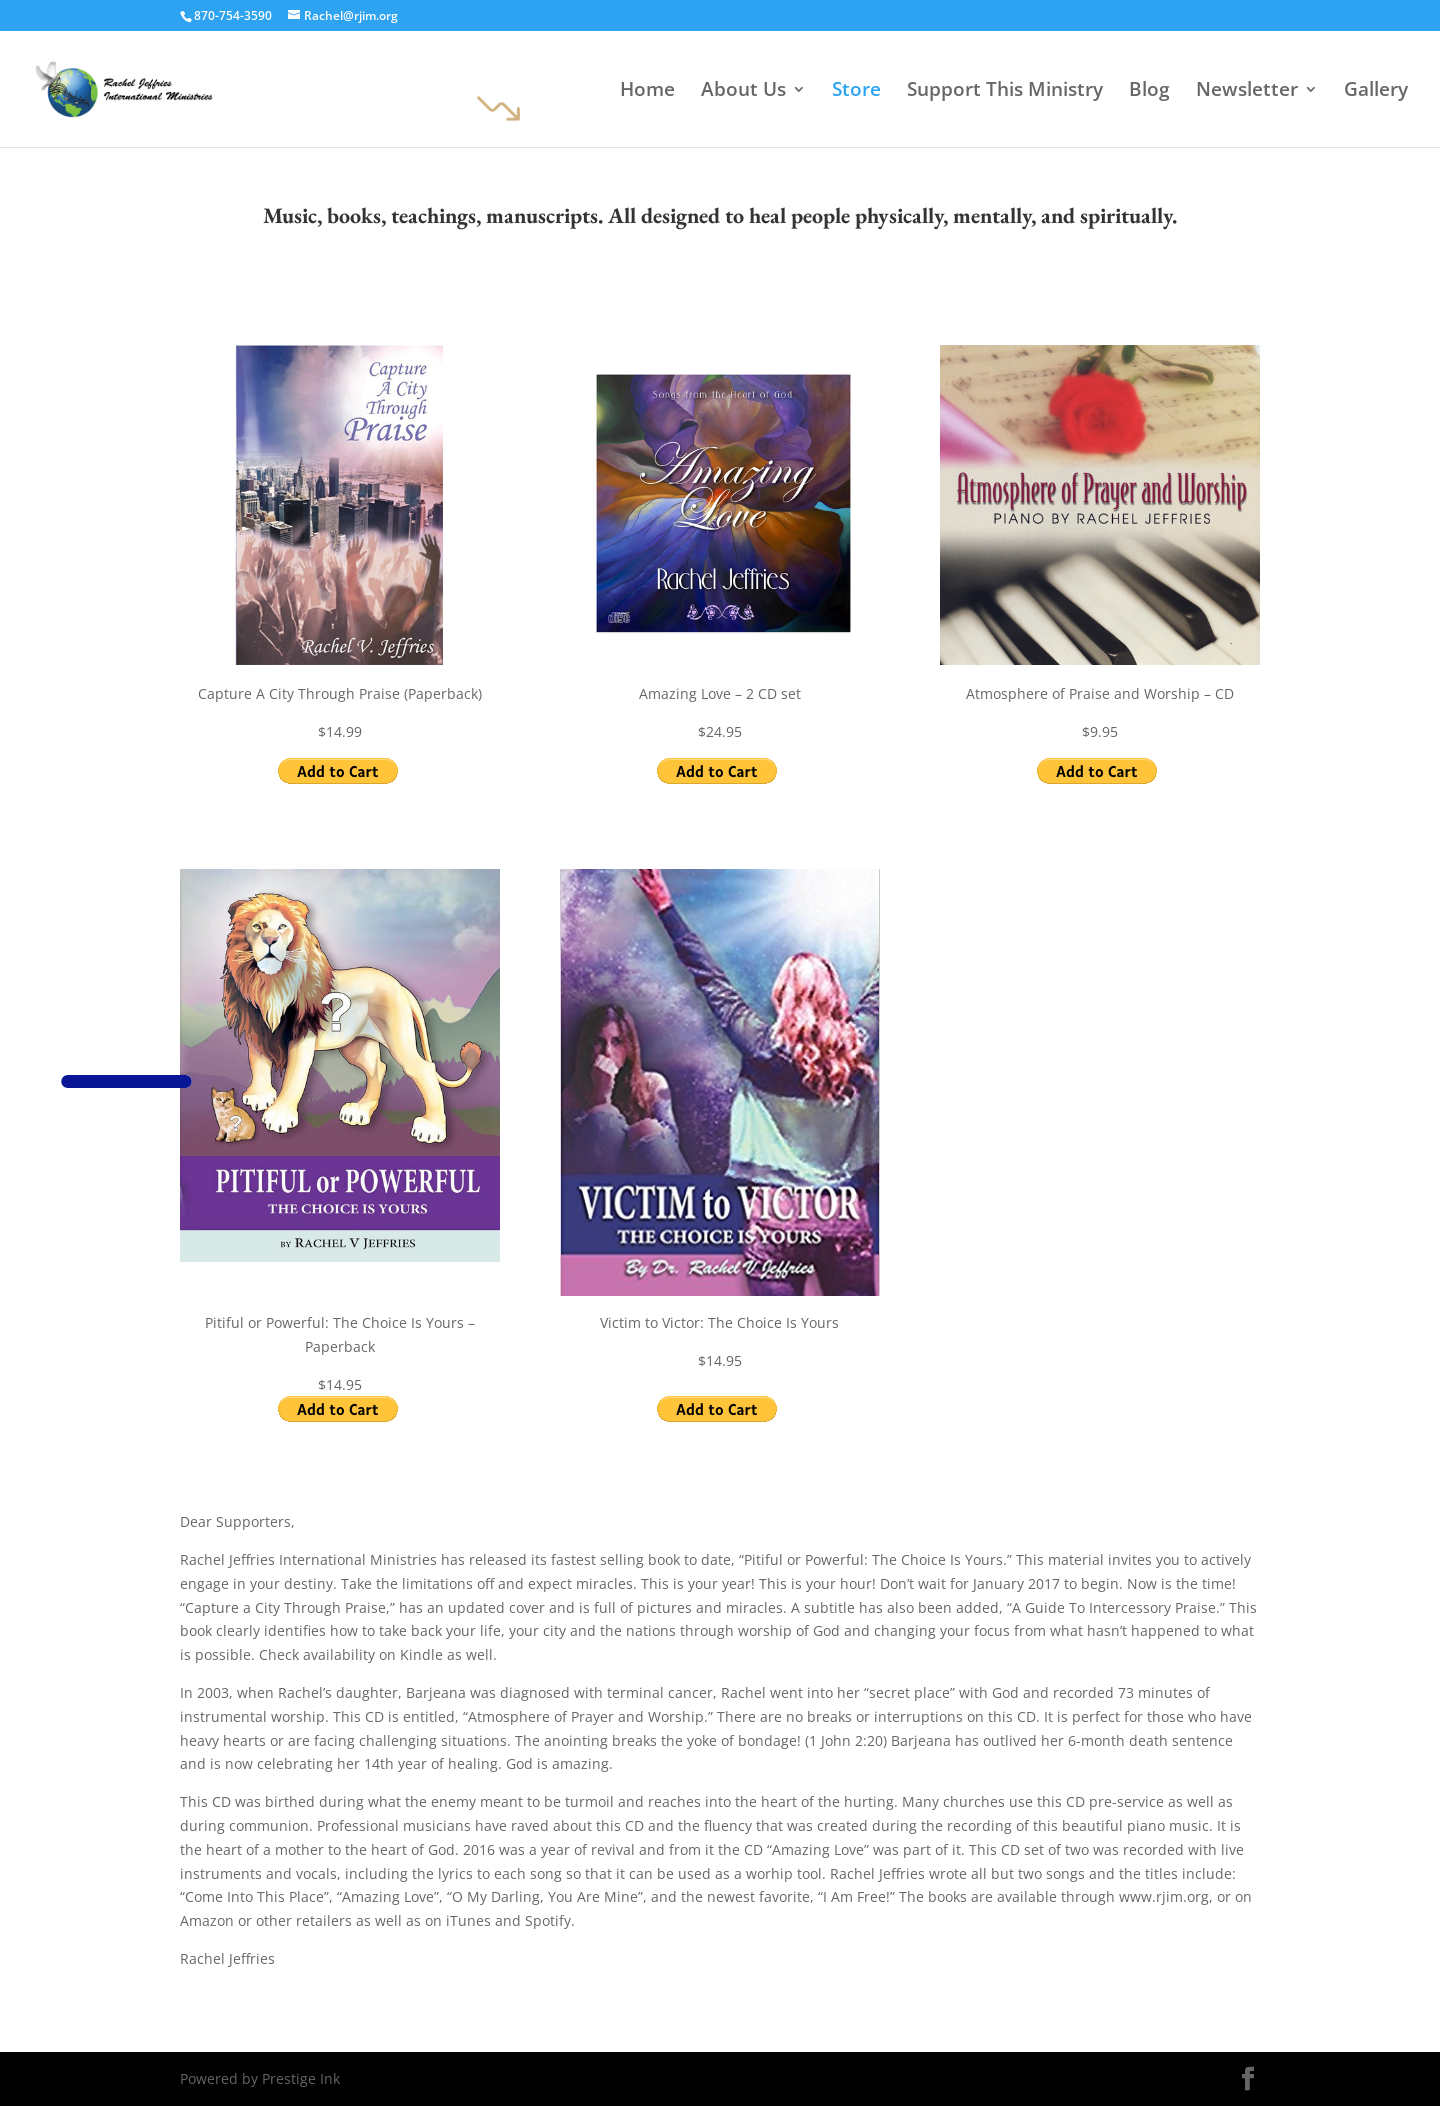 The width and height of the screenshot is (1440, 2106). I want to click on remove an item from a list, so click(126, 1081).